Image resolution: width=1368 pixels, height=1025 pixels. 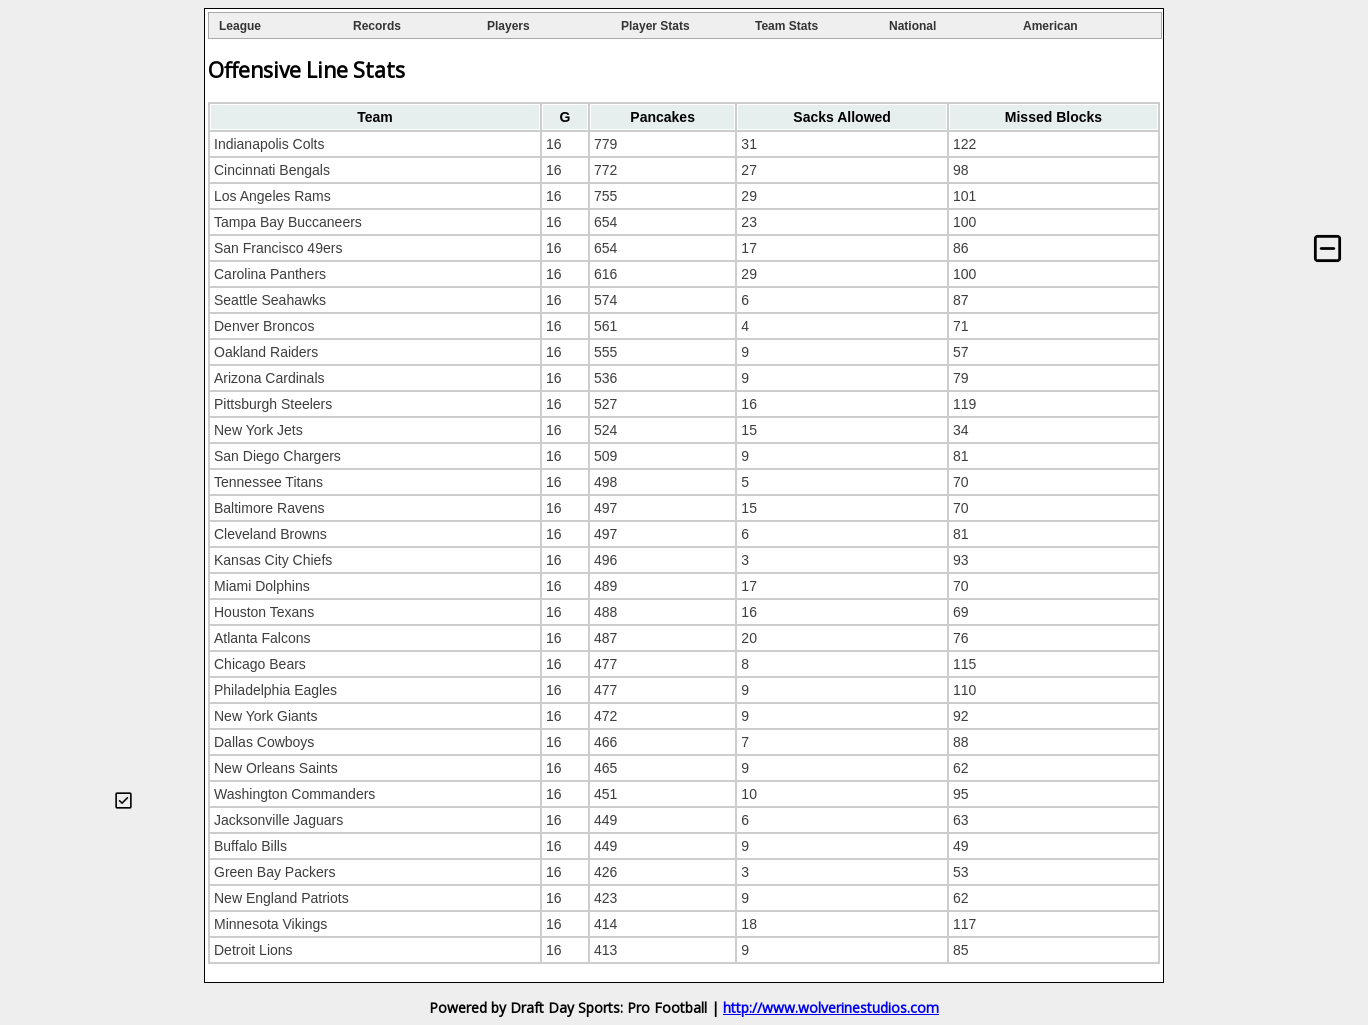 What do you see at coordinates (1327, 248) in the screenshot?
I see `remove a file from the diff view` at bounding box center [1327, 248].